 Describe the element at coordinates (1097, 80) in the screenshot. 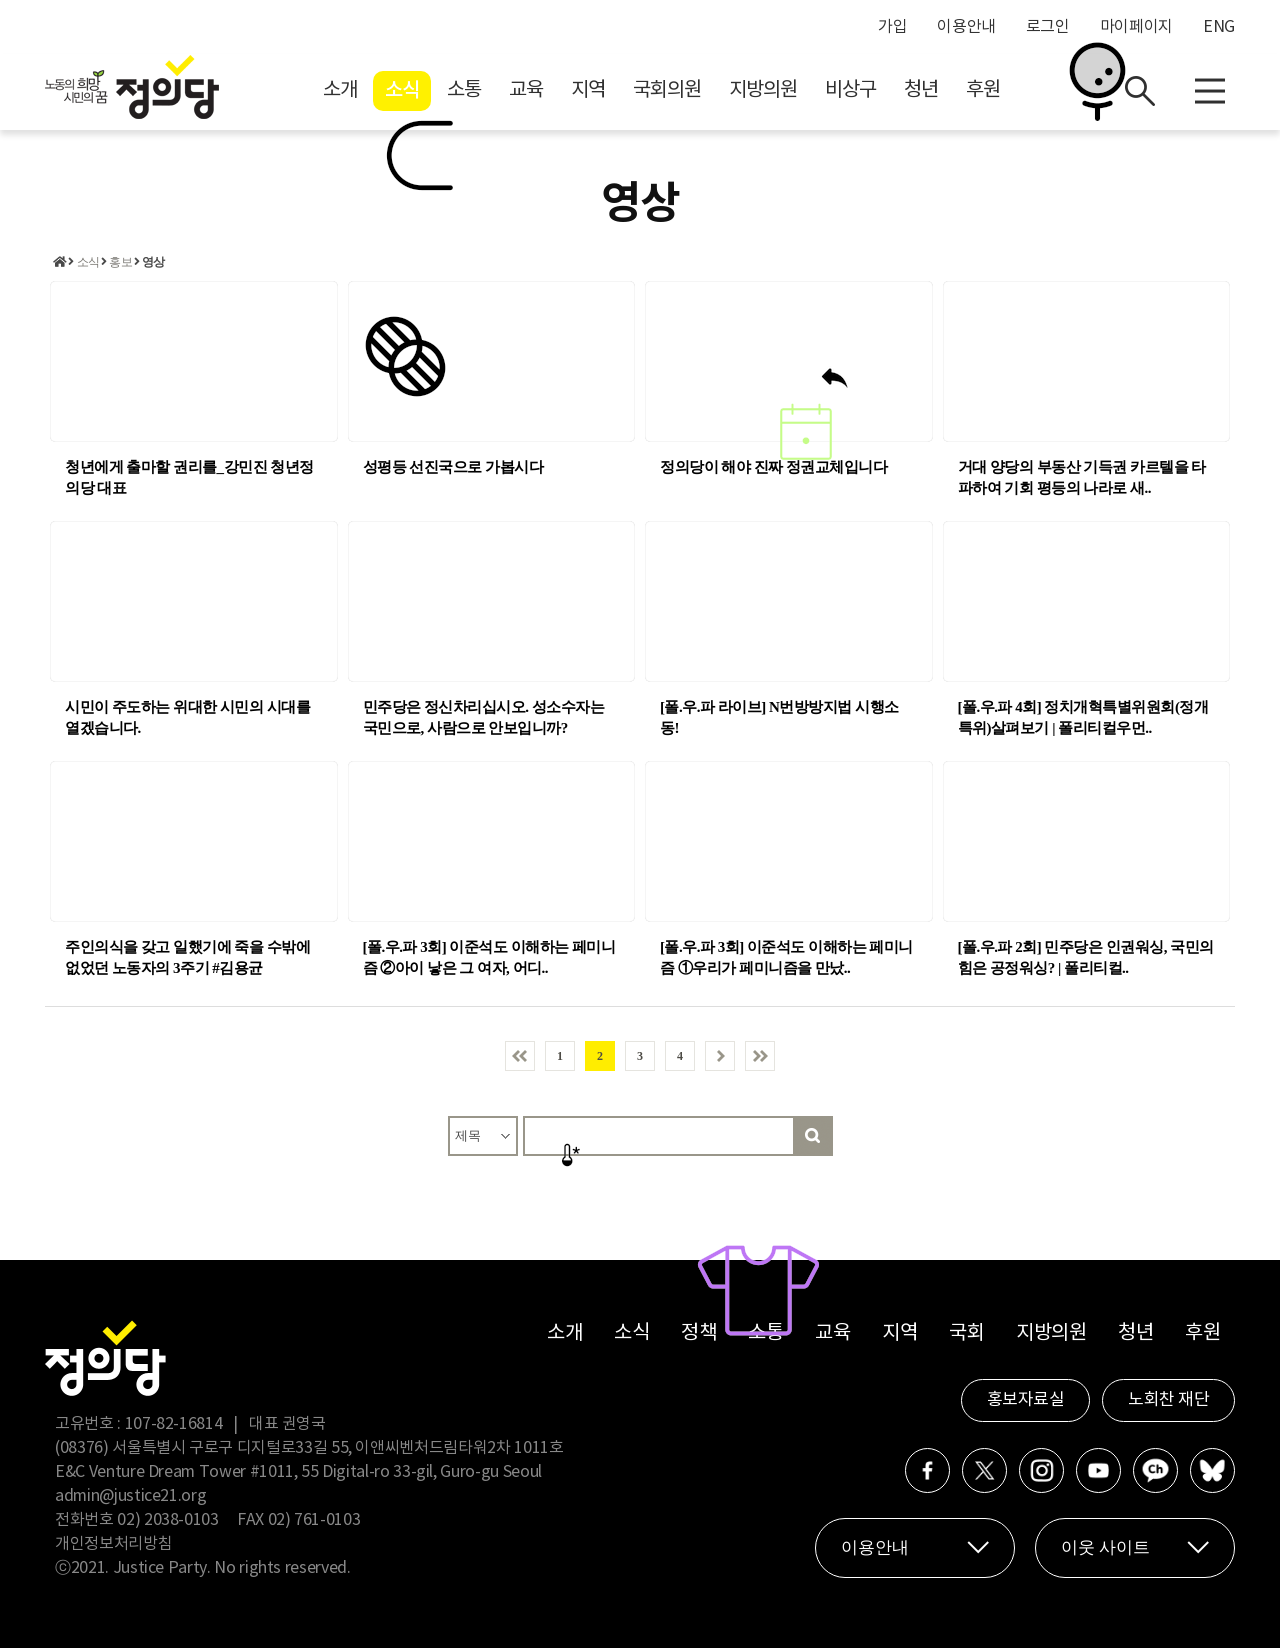

I see `access golf-related features or content` at that location.